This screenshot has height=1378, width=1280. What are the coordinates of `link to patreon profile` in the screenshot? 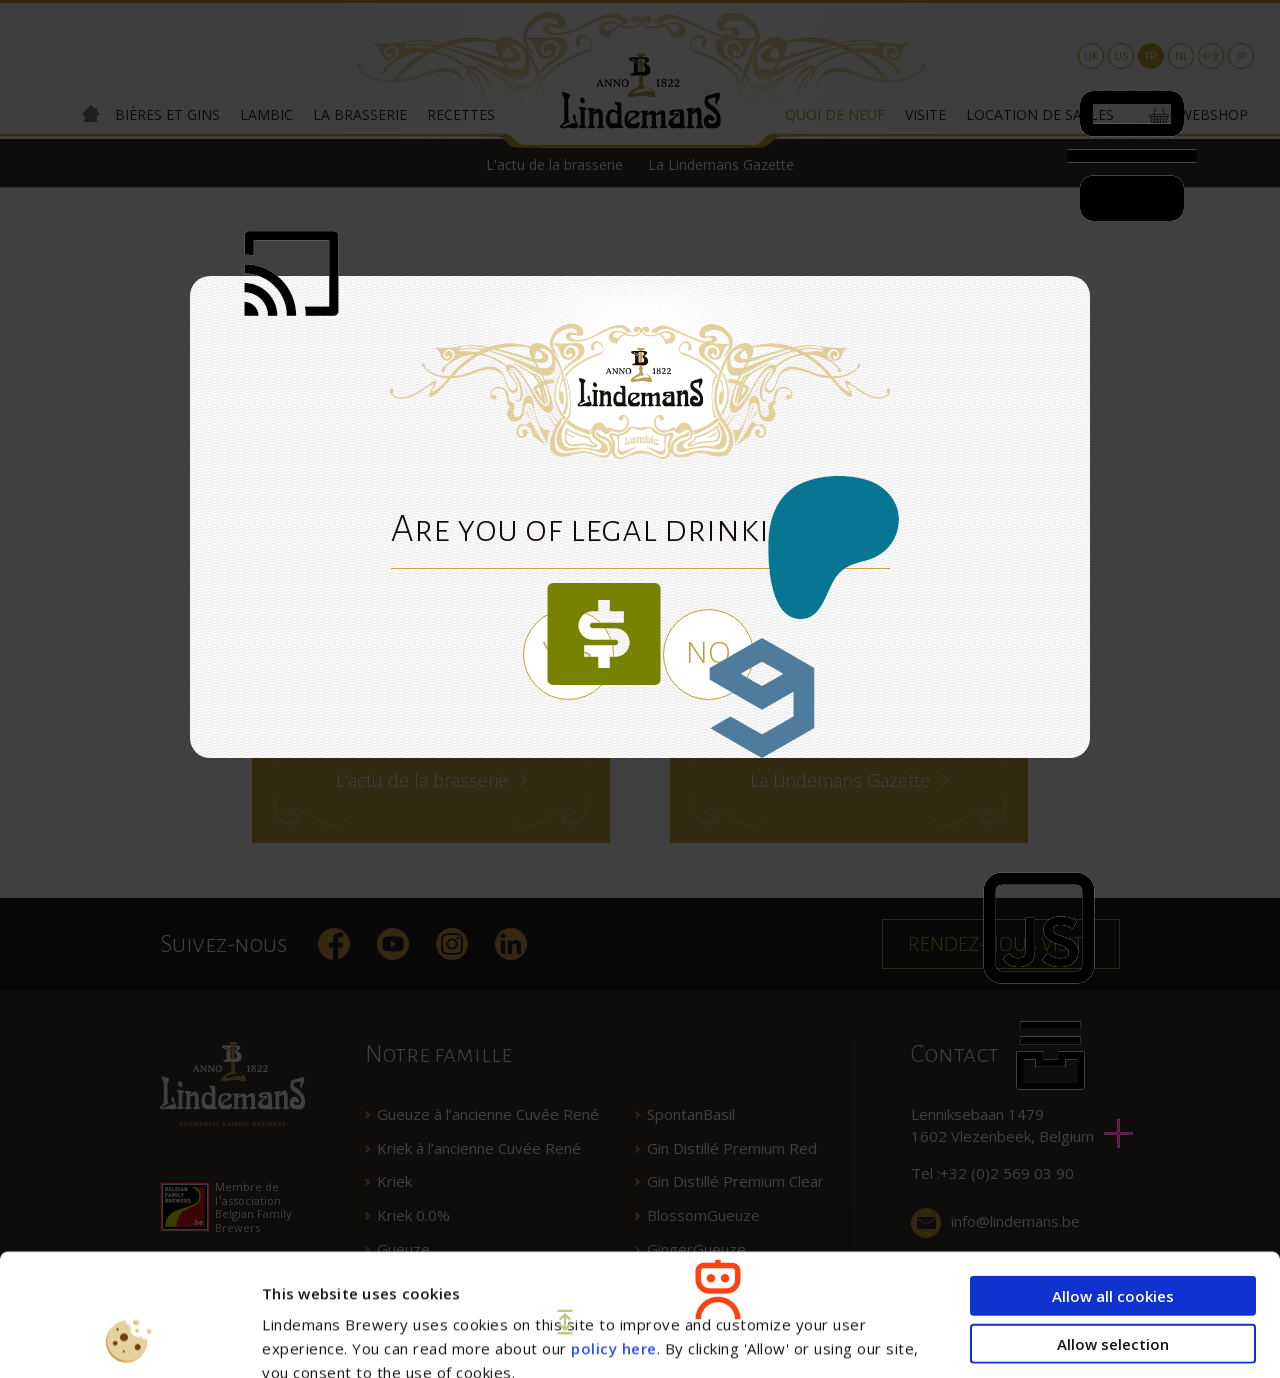 It's located at (833, 547).